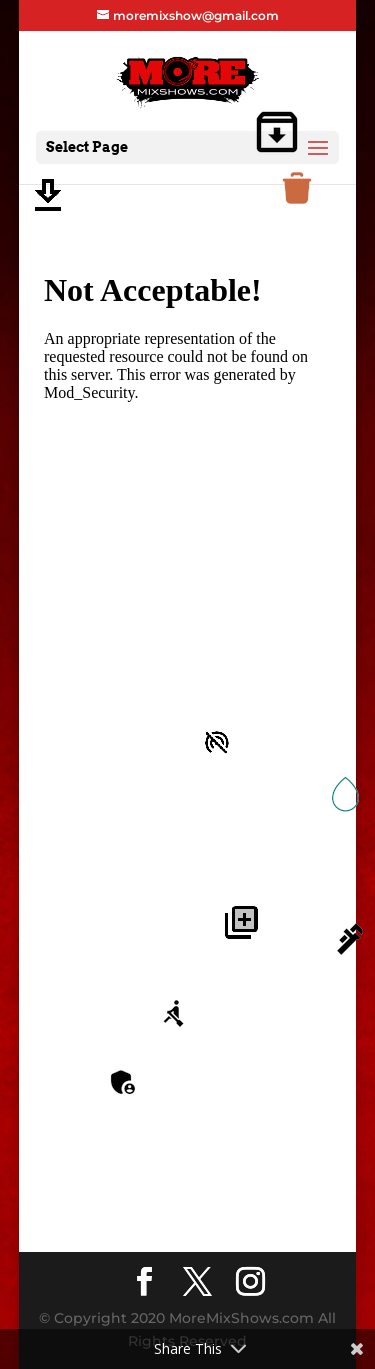  I want to click on delete selected item, so click(297, 188).